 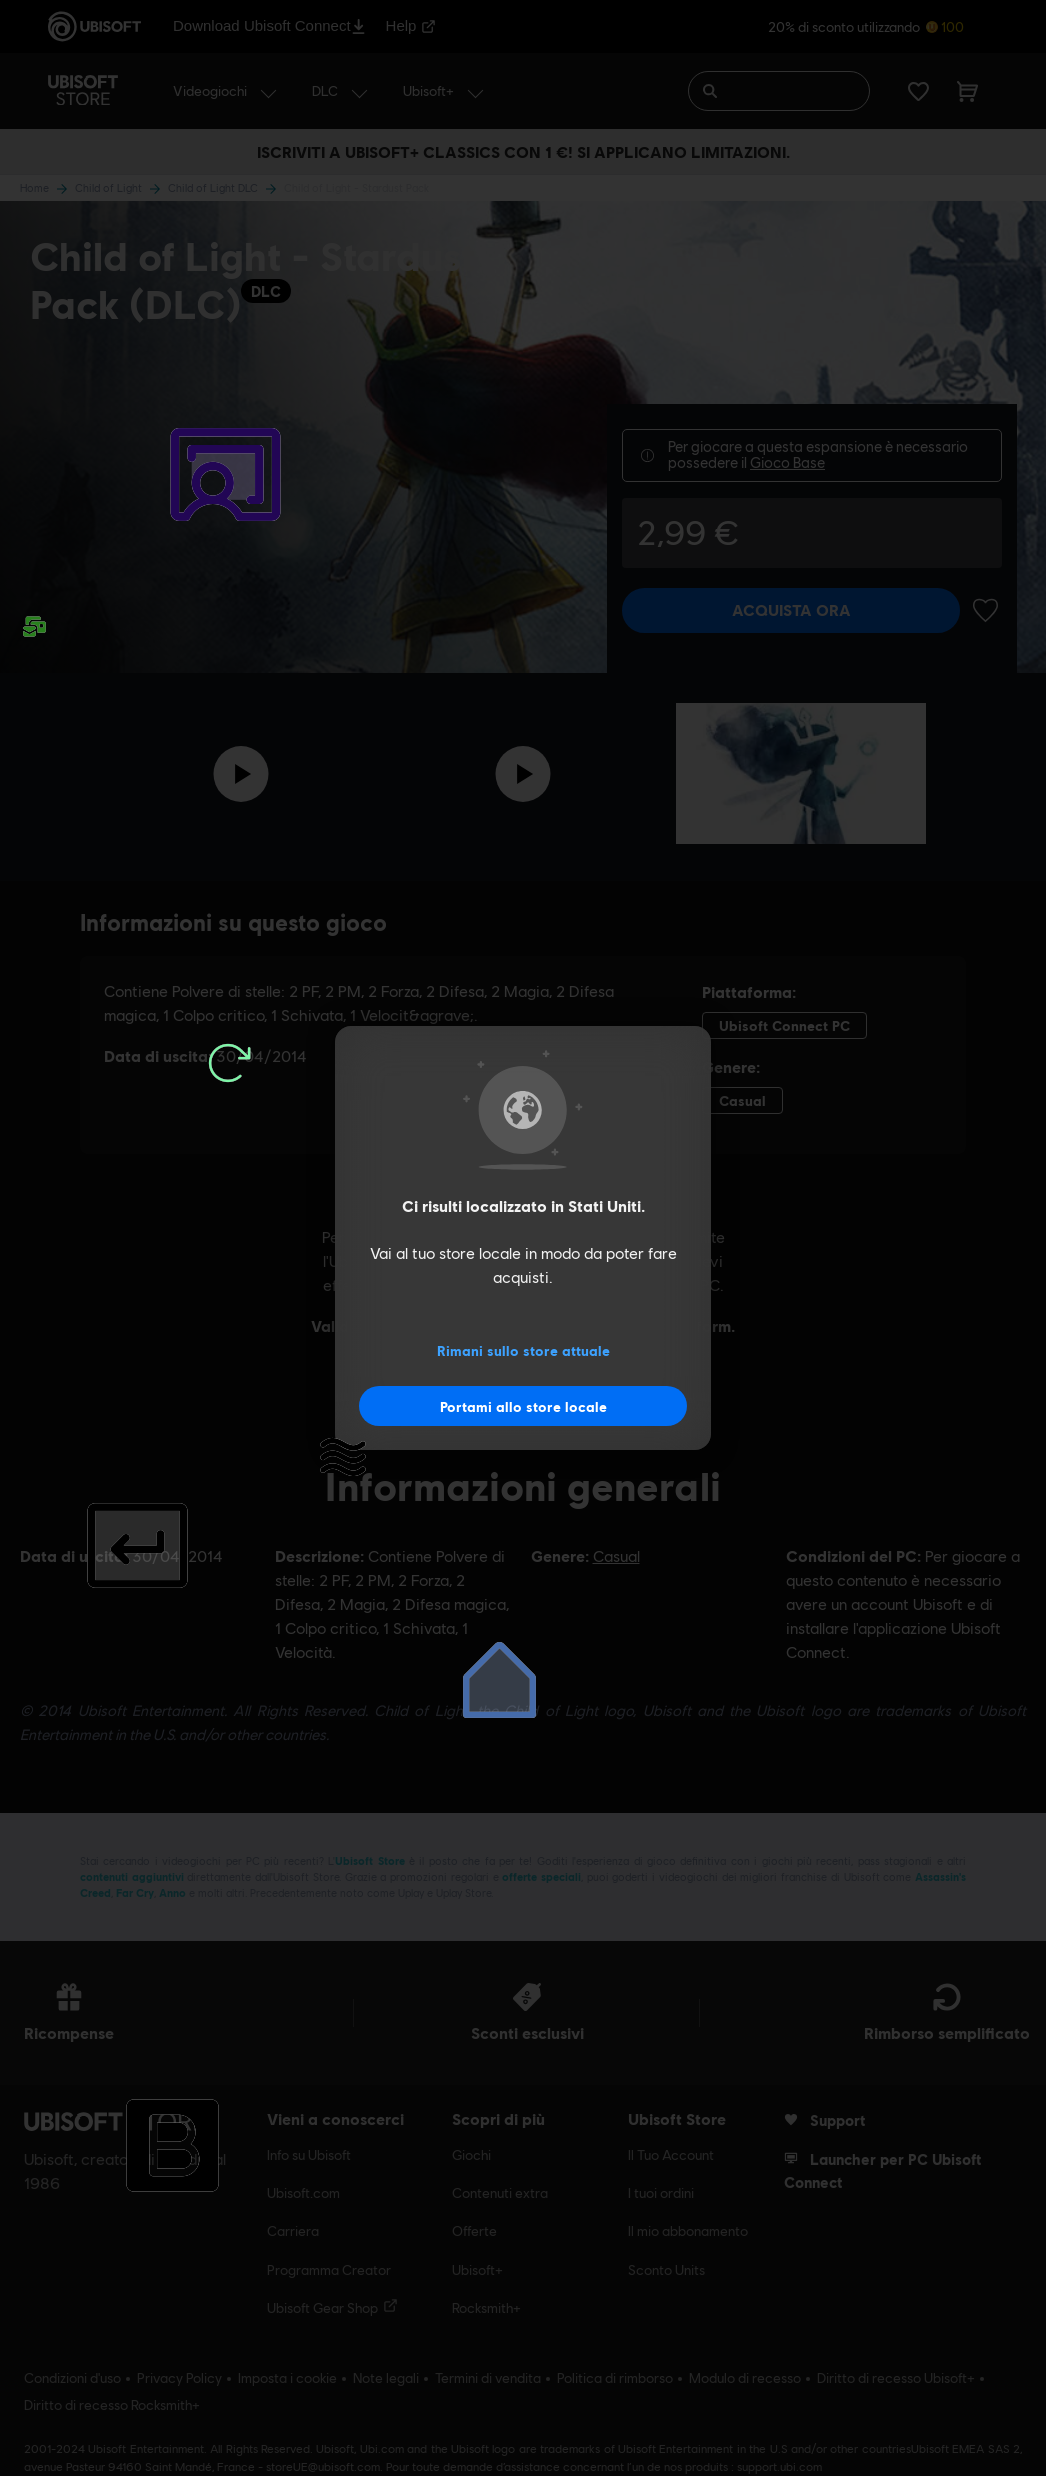 What do you see at coordinates (499, 1681) in the screenshot?
I see `go to home screen` at bounding box center [499, 1681].